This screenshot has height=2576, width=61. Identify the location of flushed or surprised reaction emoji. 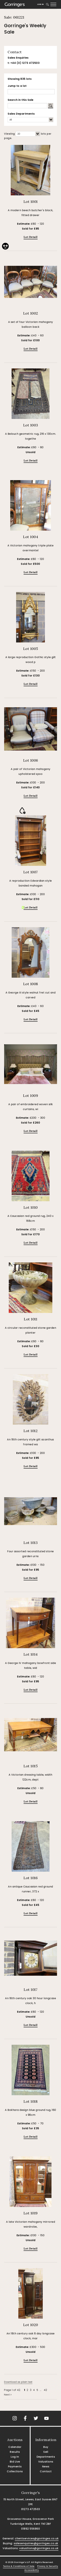
(5, 246).